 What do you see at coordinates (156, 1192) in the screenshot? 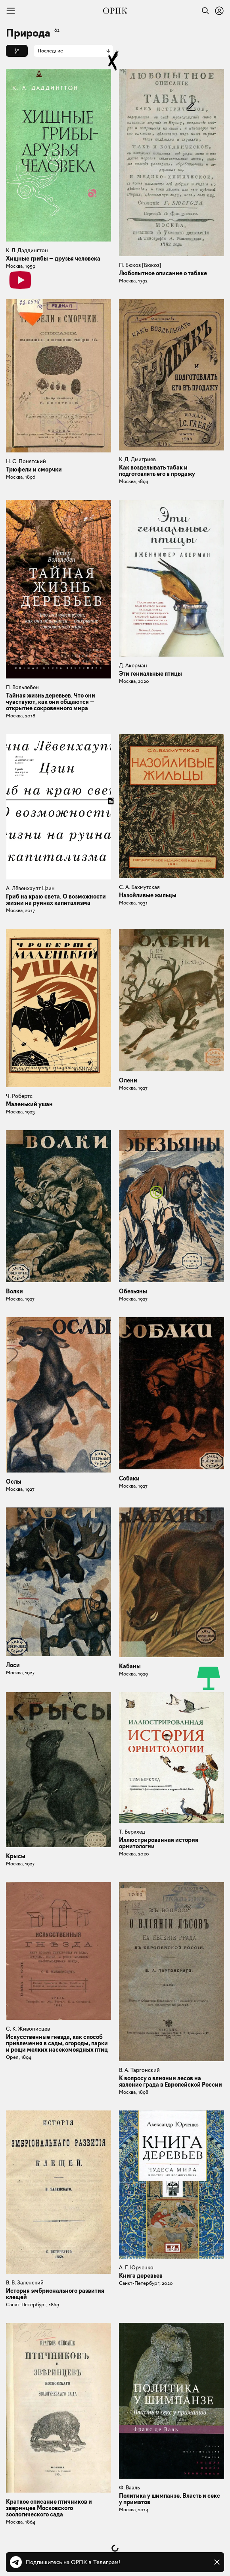
I see `indicates content is licensed for sharing under creative commons` at bounding box center [156, 1192].